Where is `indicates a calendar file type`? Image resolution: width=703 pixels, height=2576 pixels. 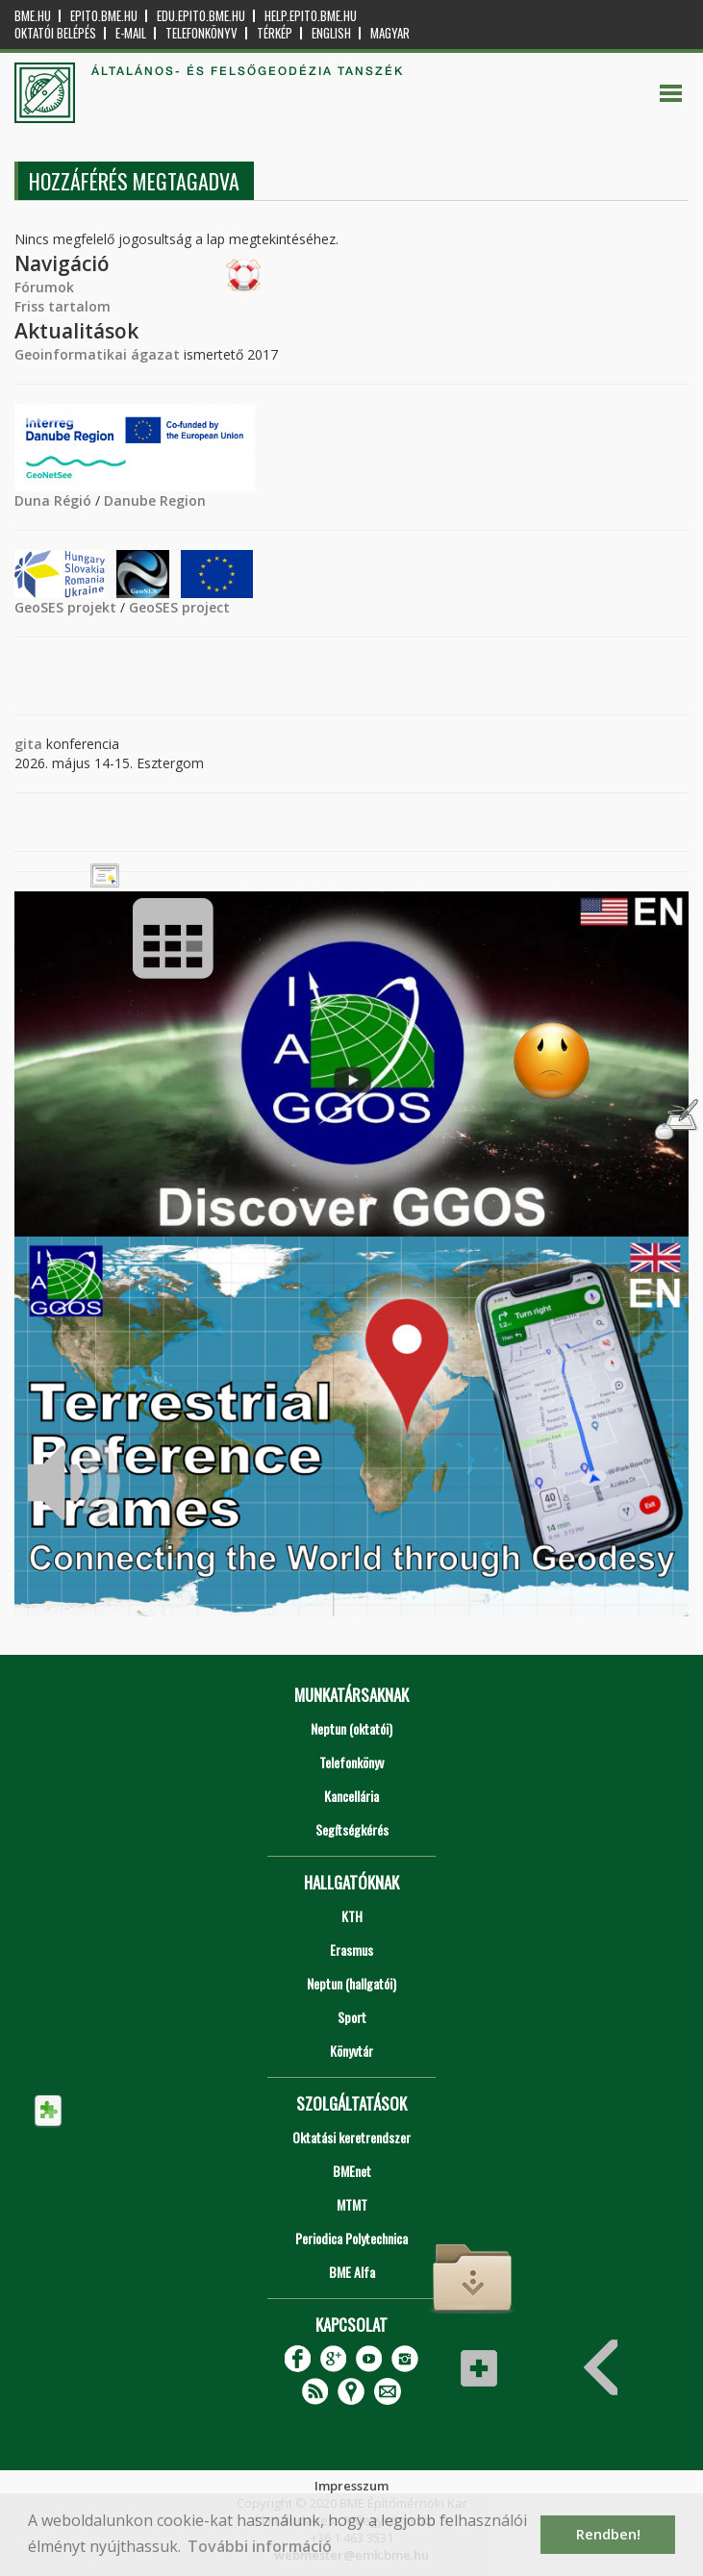
indicates a calendar file type is located at coordinates (175, 940).